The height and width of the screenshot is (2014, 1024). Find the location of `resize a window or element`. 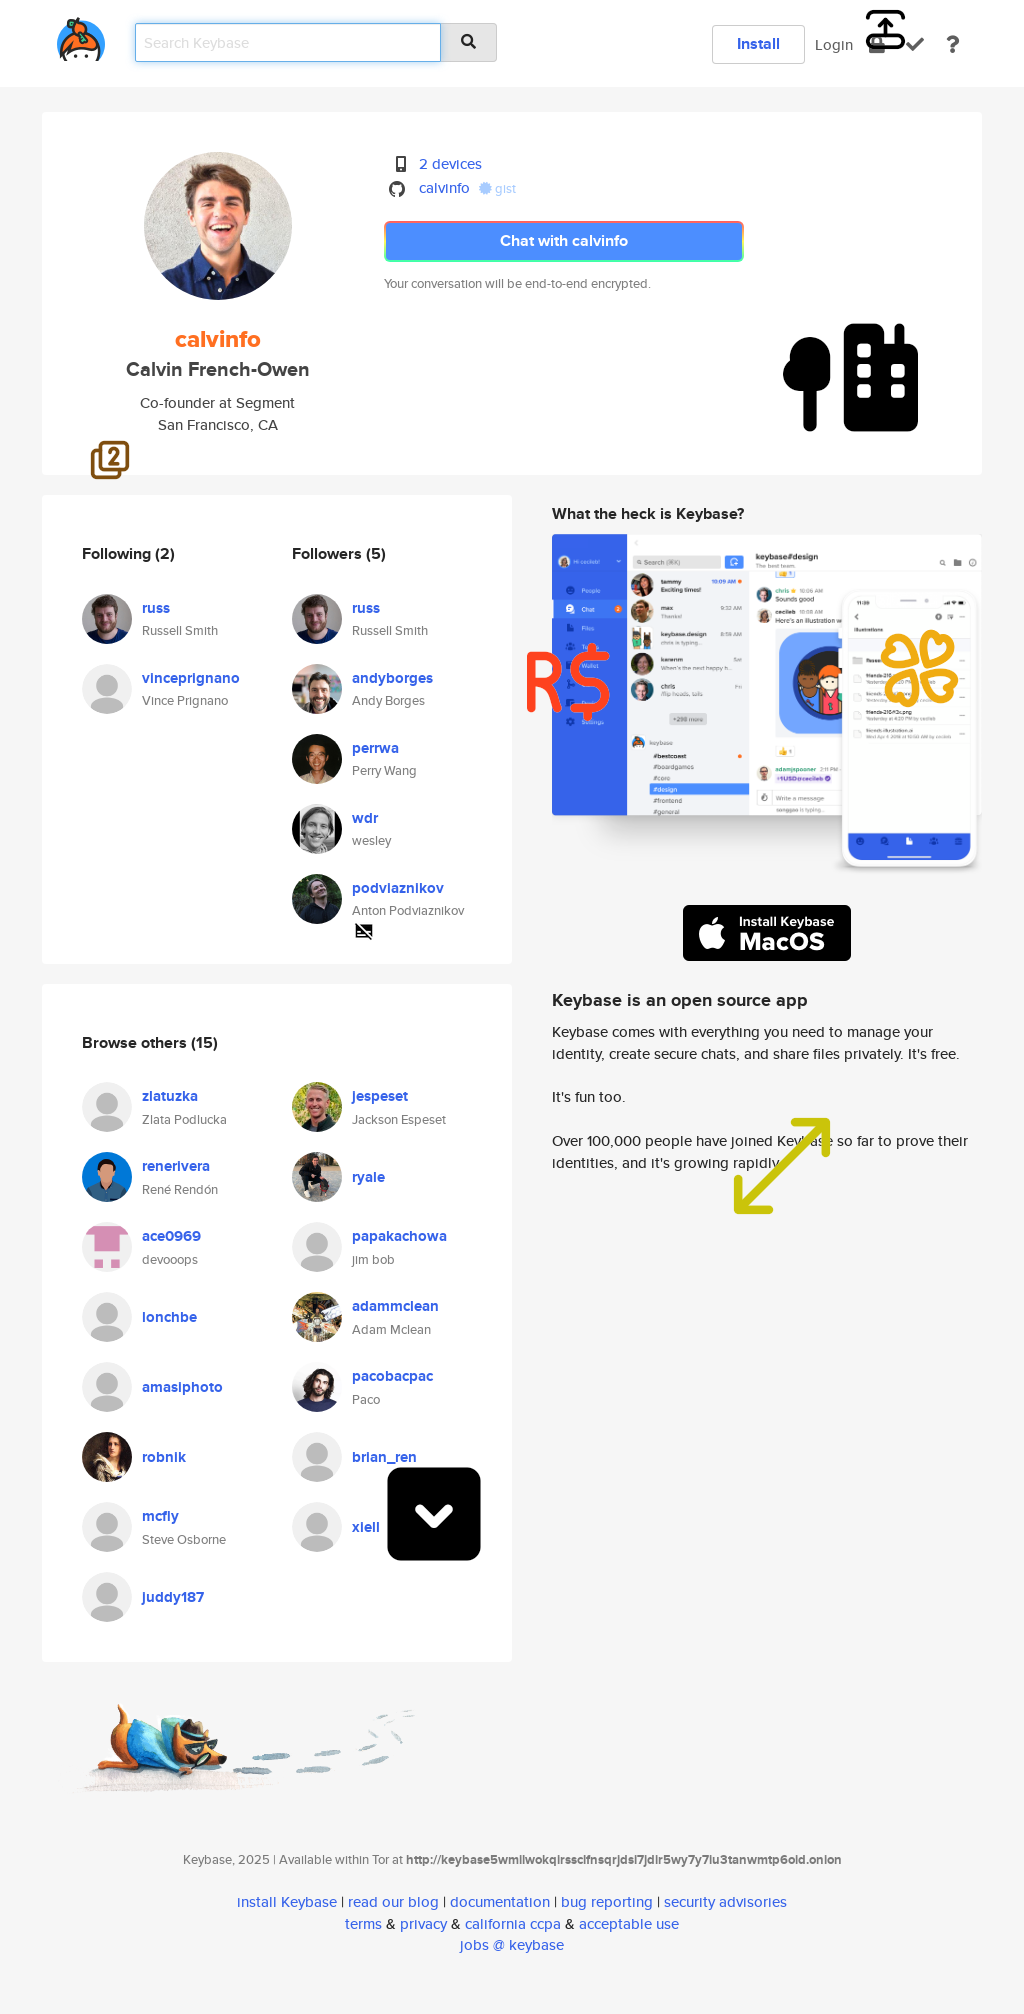

resize a window or element is located at coordinates (782, 1166).